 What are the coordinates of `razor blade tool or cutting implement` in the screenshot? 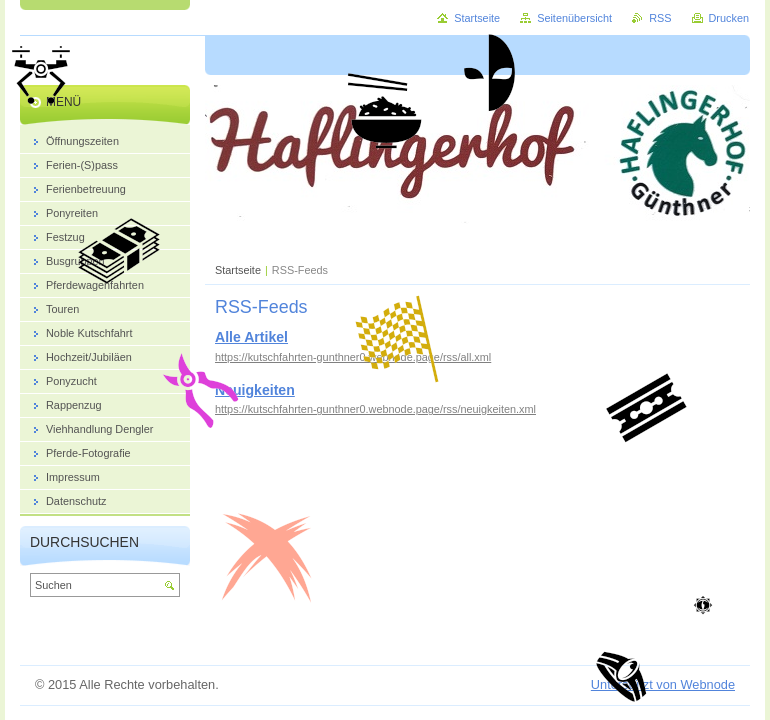 It's located at (646, 408).